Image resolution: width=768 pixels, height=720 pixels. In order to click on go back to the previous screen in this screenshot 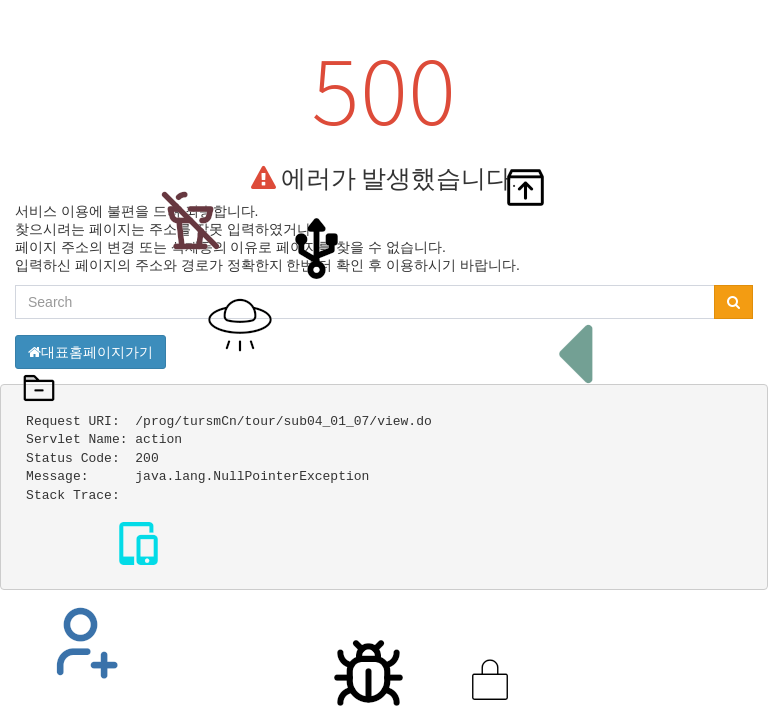, I will do `click(580, 354)`.